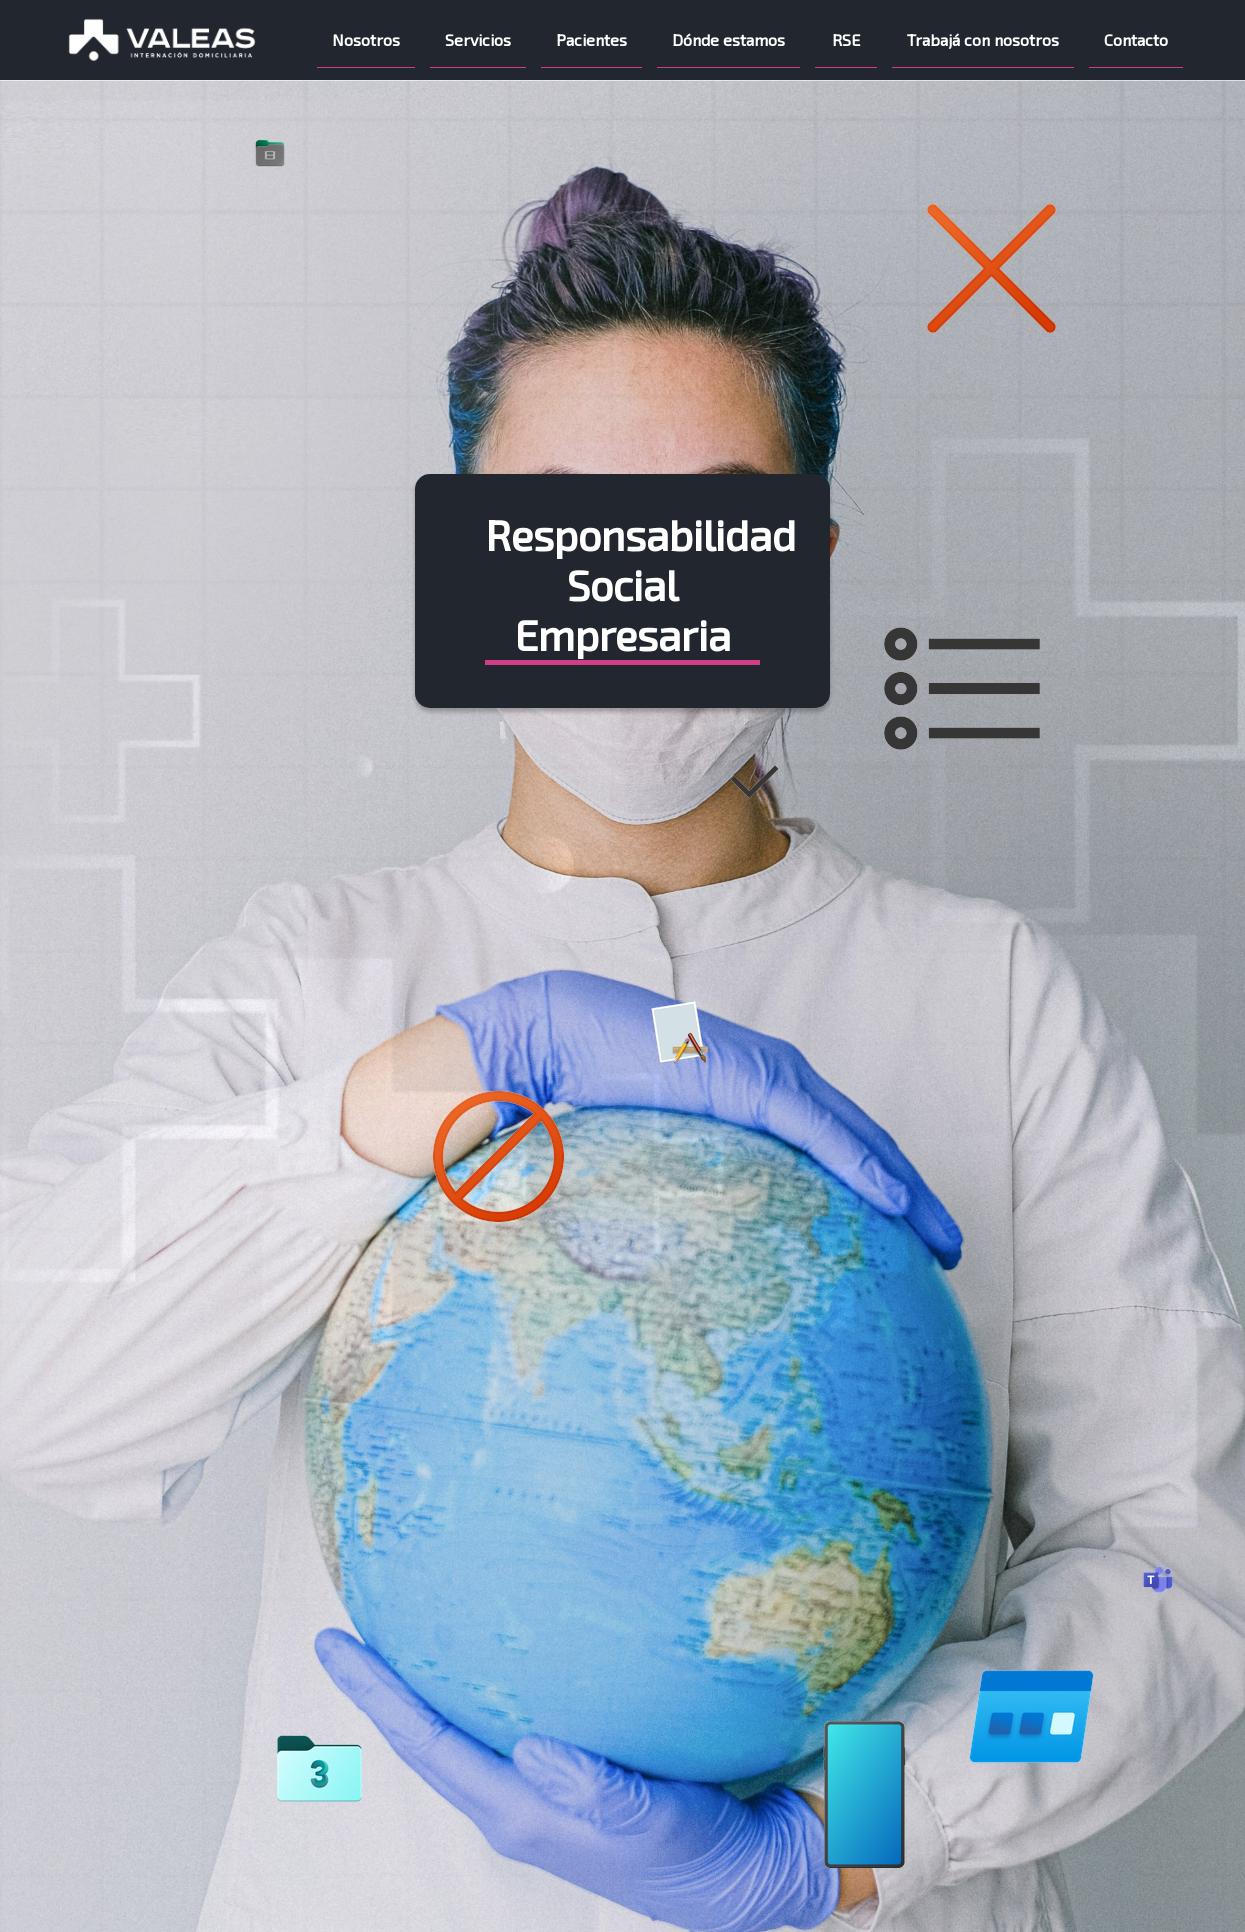 This screenshot has height=1932, width=1245. I want to click on mark a task as complete, so click(754, 782).